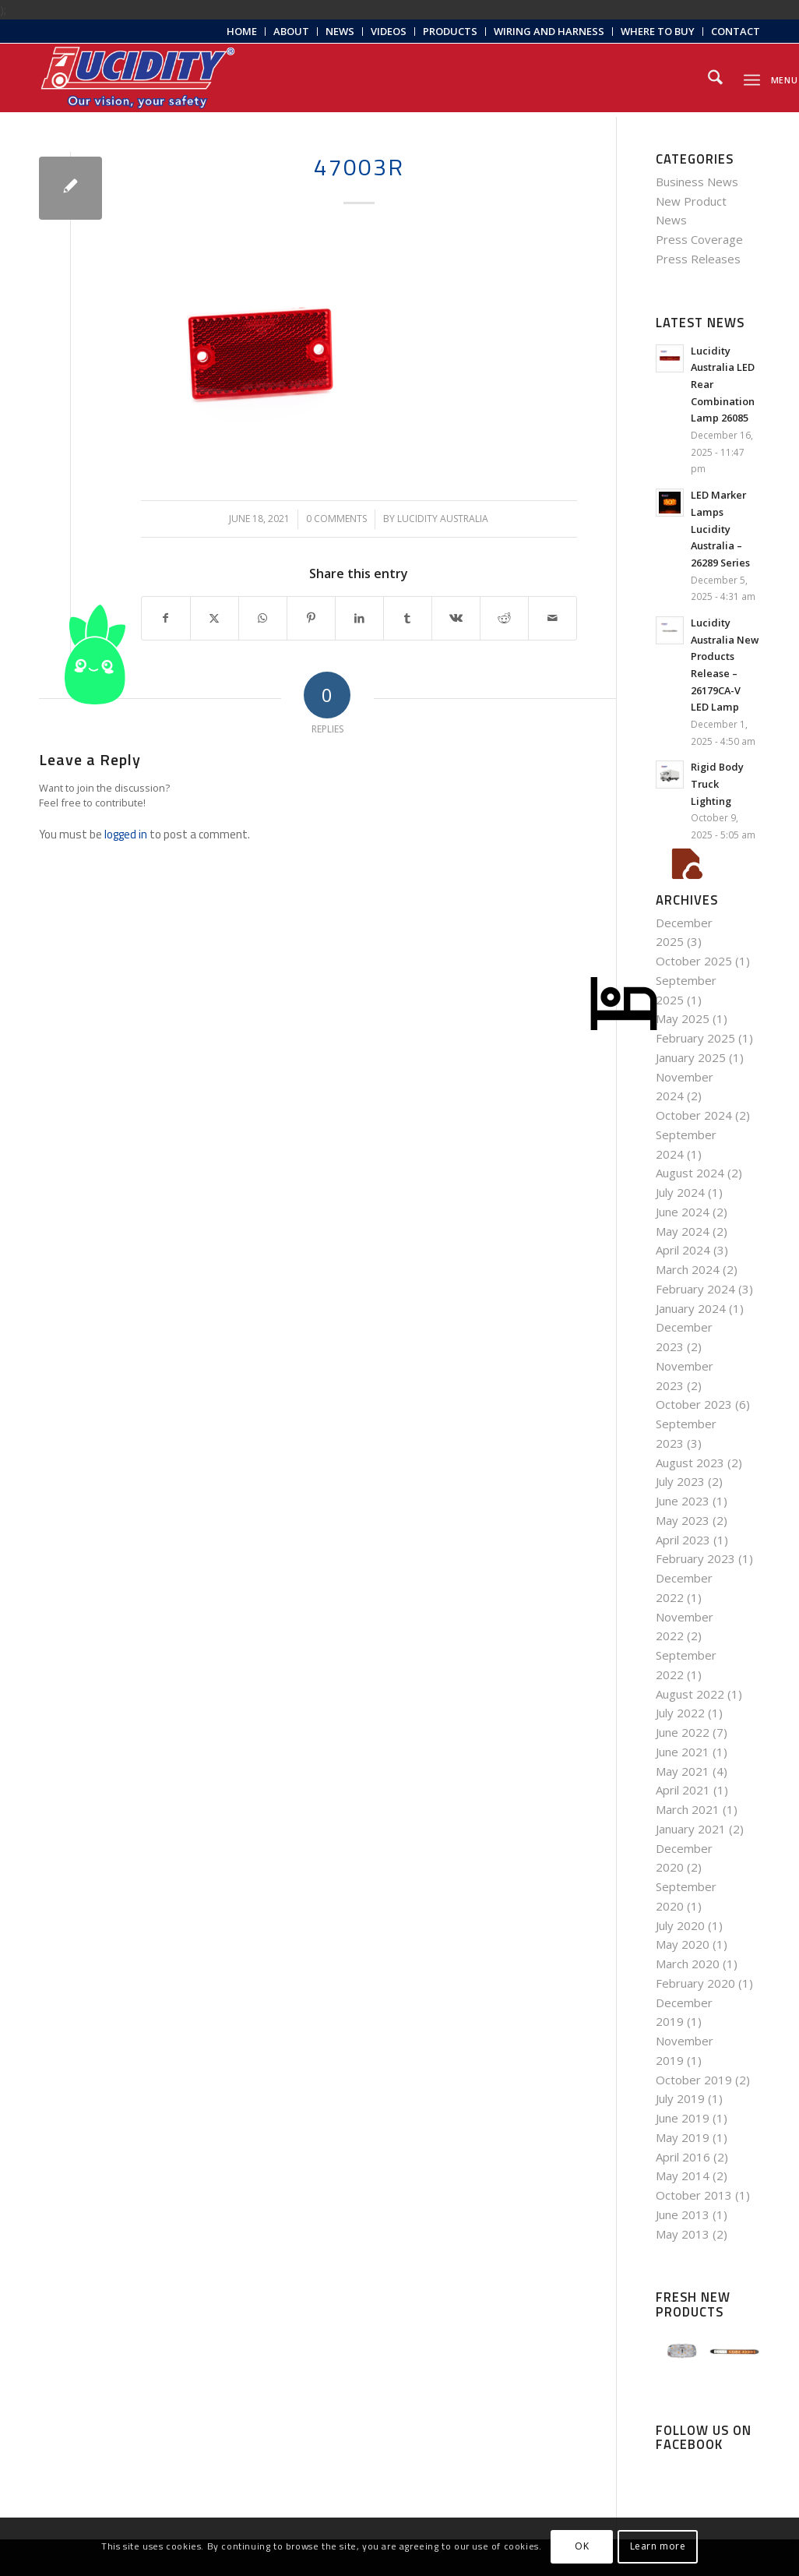 The image size is (799, 2576). Describe the element at coordinates (624, 1004) in the screenshot. I see `find nearby hotels or accommodations` at that location.